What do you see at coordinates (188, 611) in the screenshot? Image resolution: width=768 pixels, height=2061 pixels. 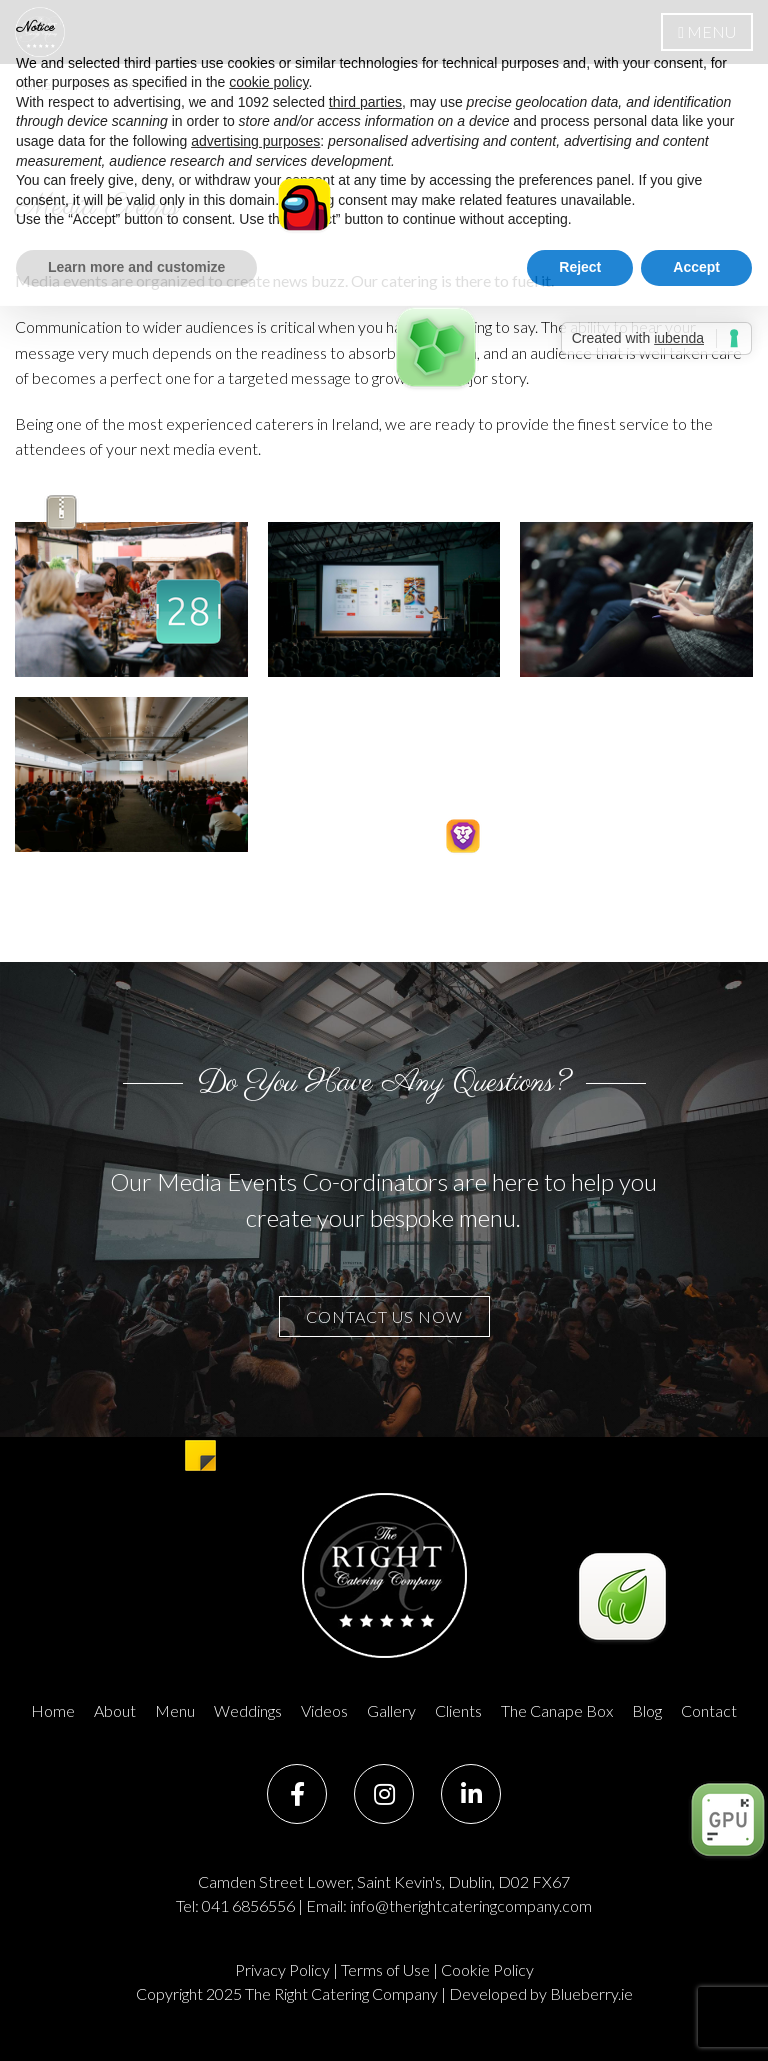 I see `open the calendar app` at bounding box center [188, 611].